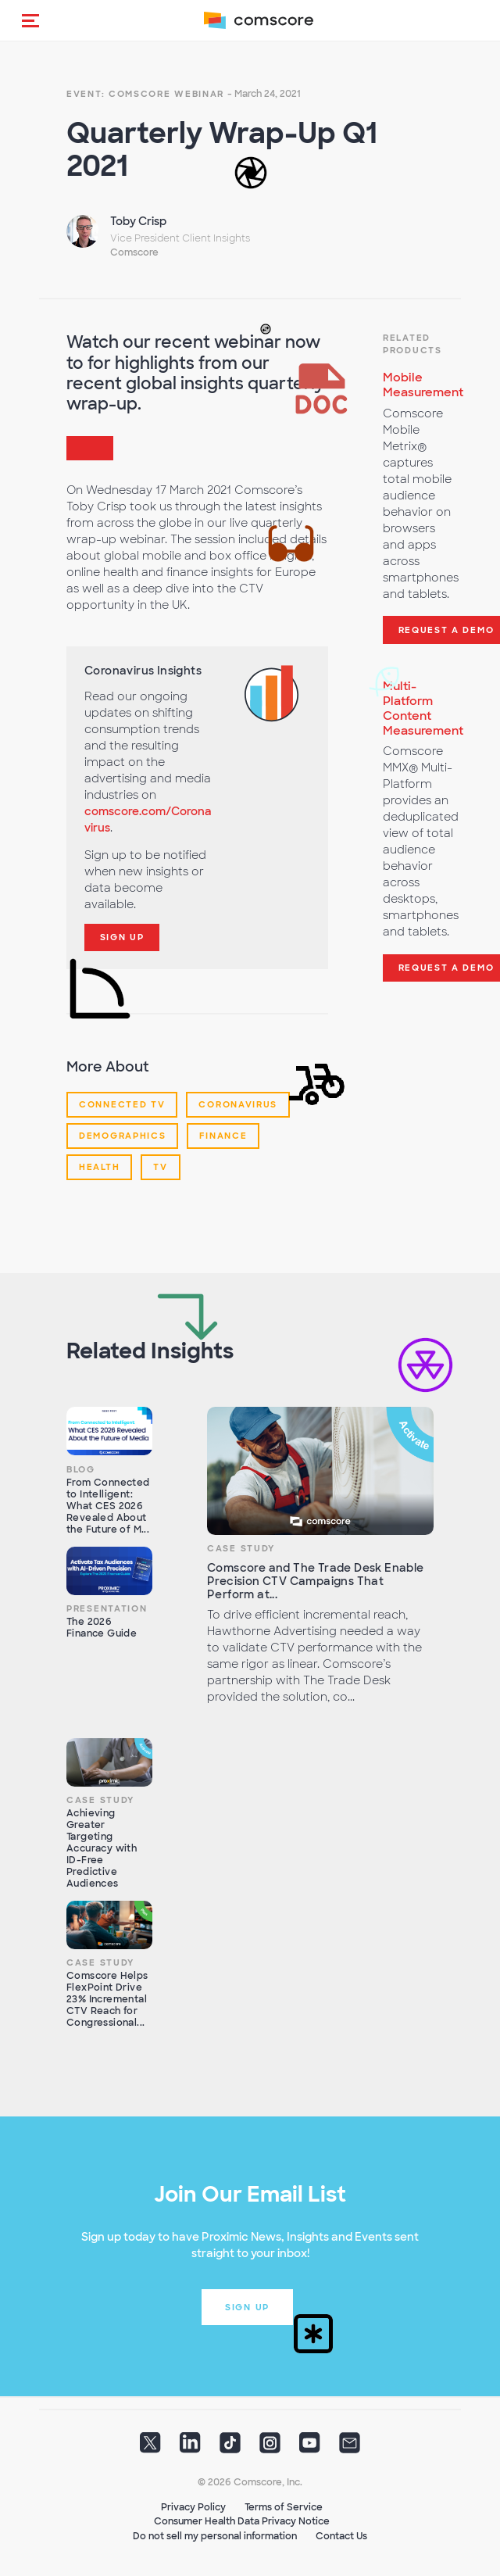  I want to click on swap or exchange items horizontally, so click(266, 329).